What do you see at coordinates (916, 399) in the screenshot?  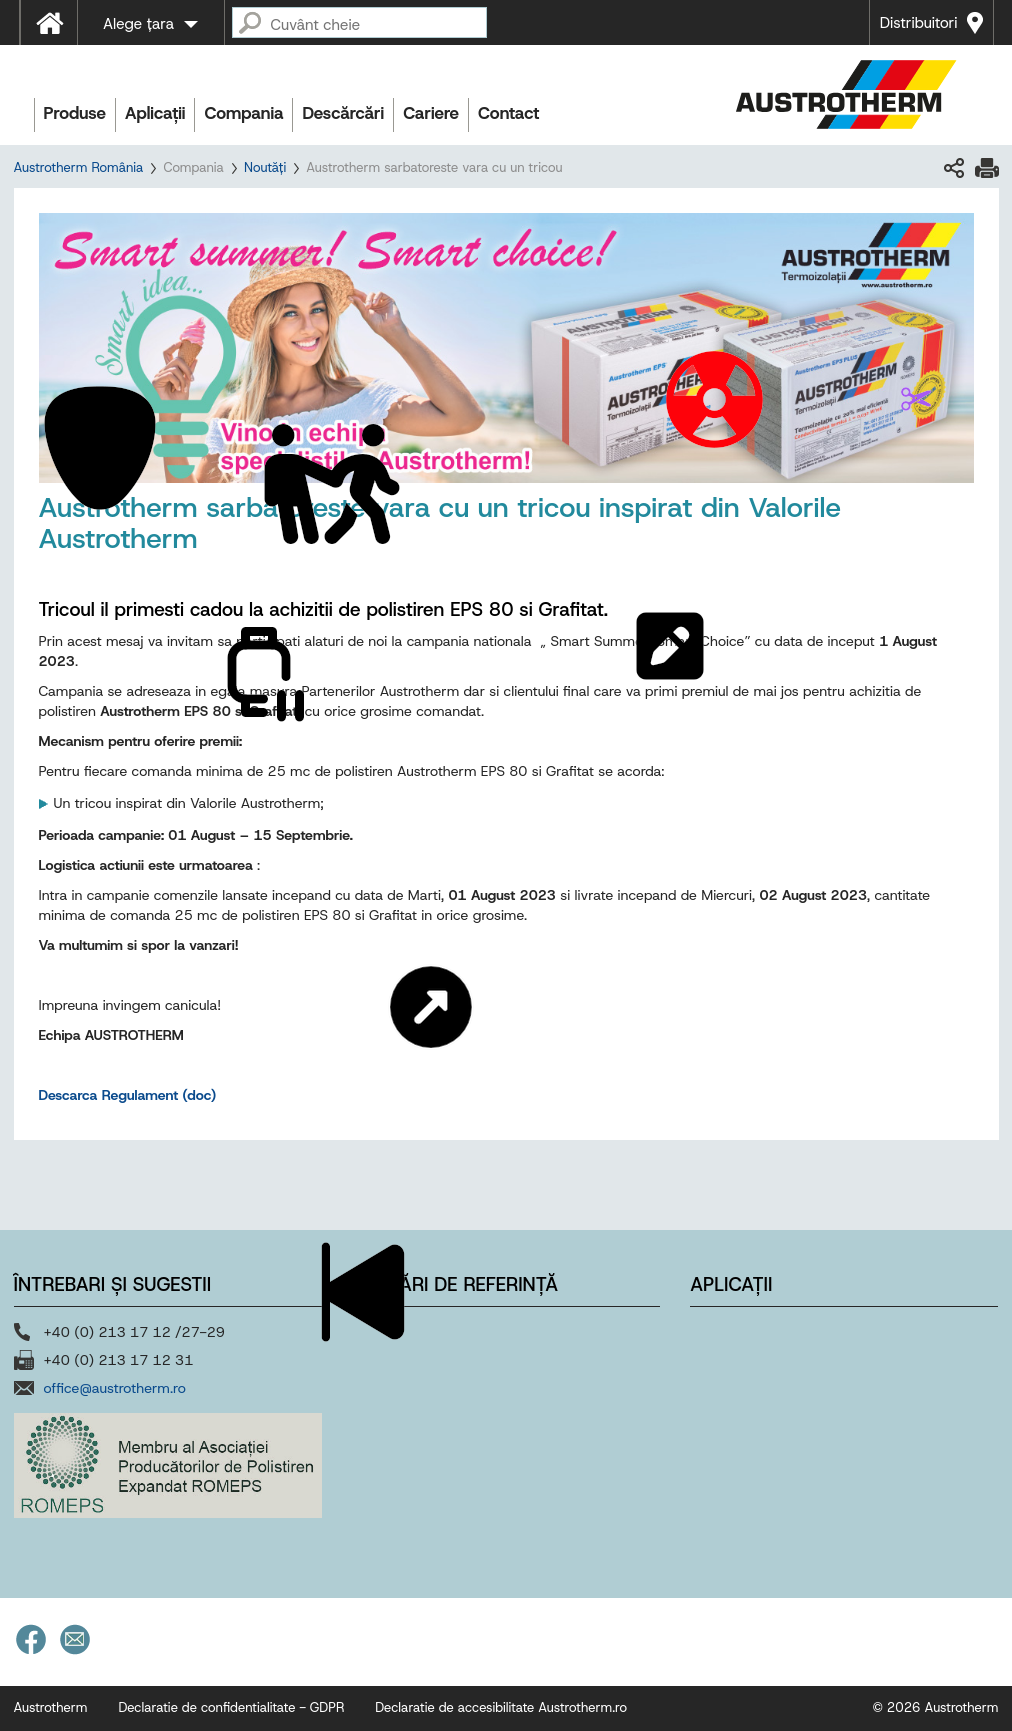 I see `cut selected text or content` at bounding box center [916, 399].